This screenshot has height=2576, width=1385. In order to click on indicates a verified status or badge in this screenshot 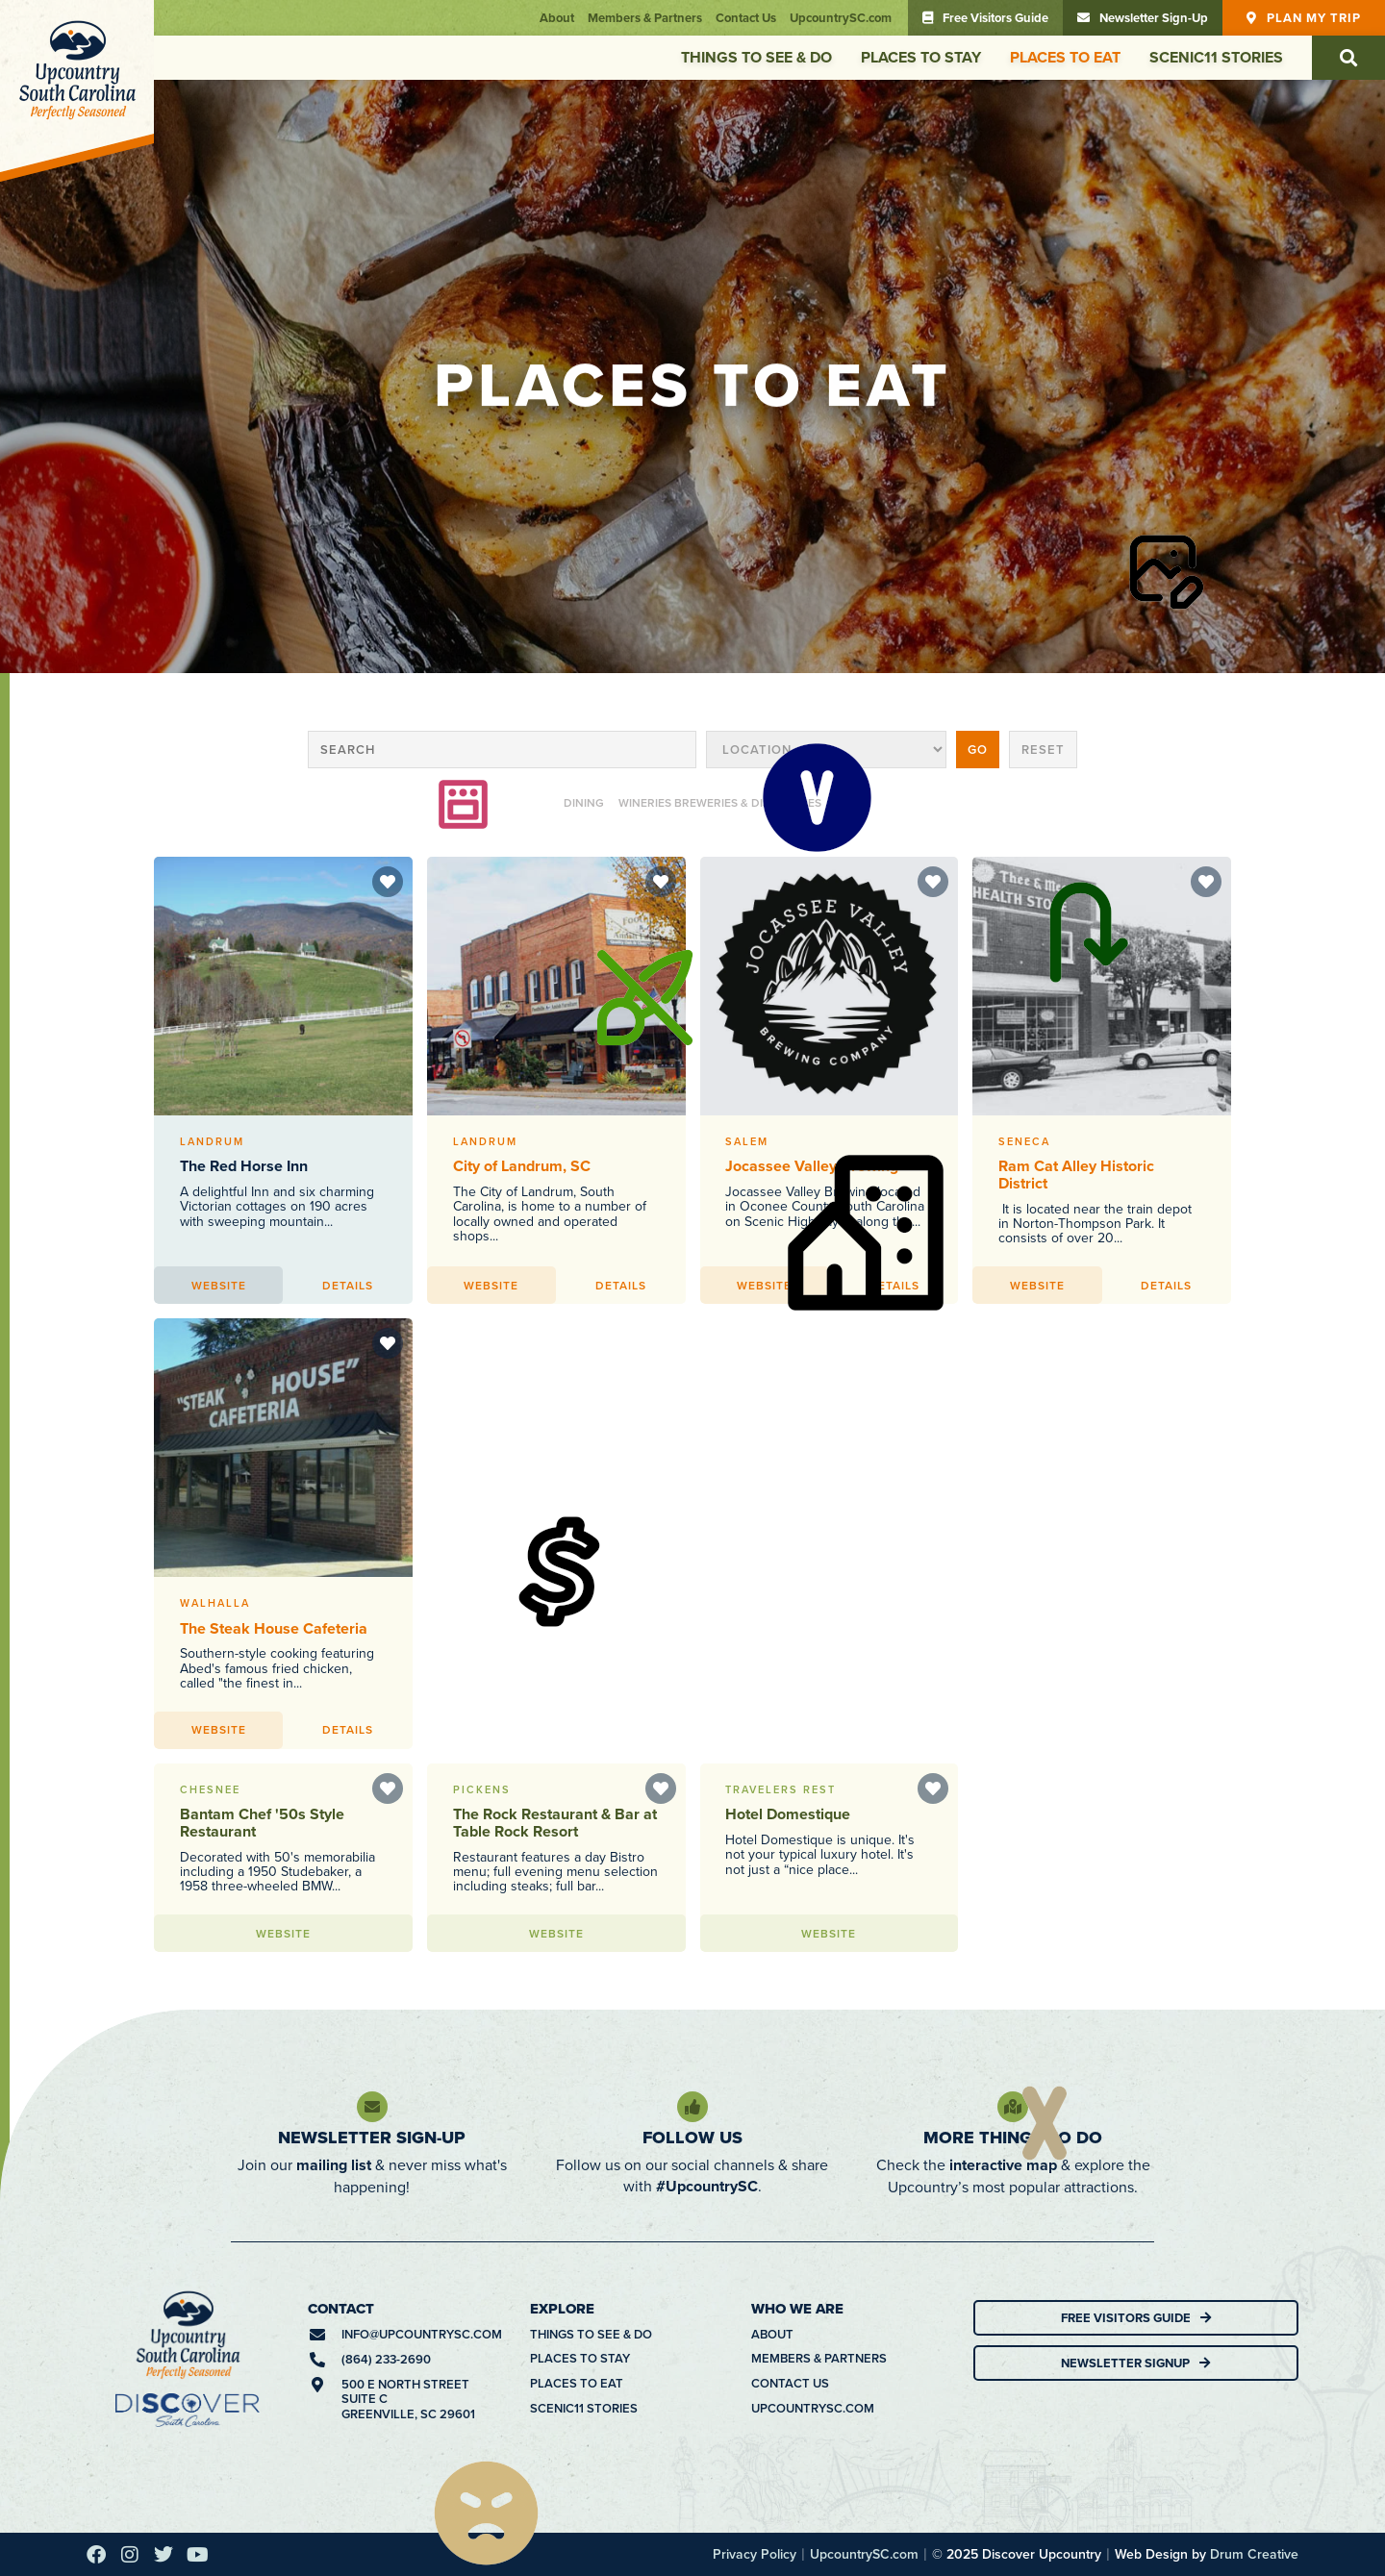, I will do `click(817, 797)`.